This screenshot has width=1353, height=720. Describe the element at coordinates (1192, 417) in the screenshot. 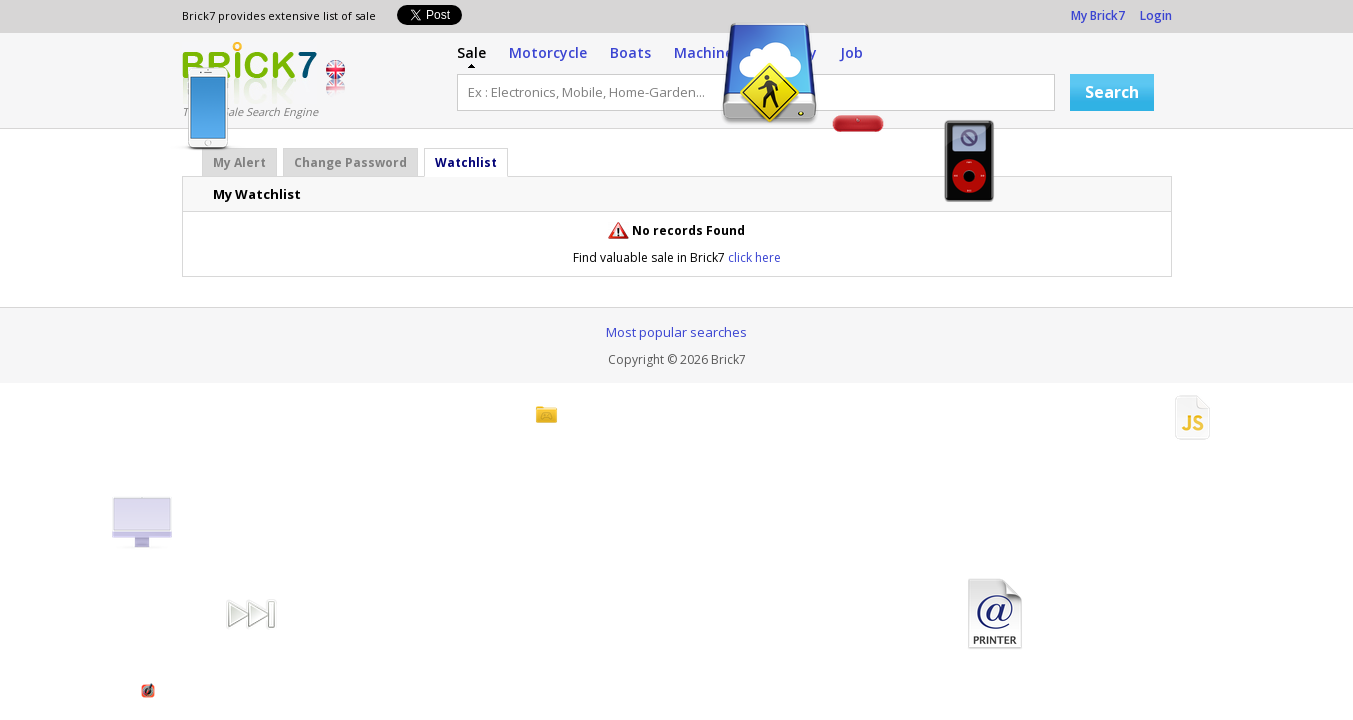

I see `a javascript source code file` at that location.